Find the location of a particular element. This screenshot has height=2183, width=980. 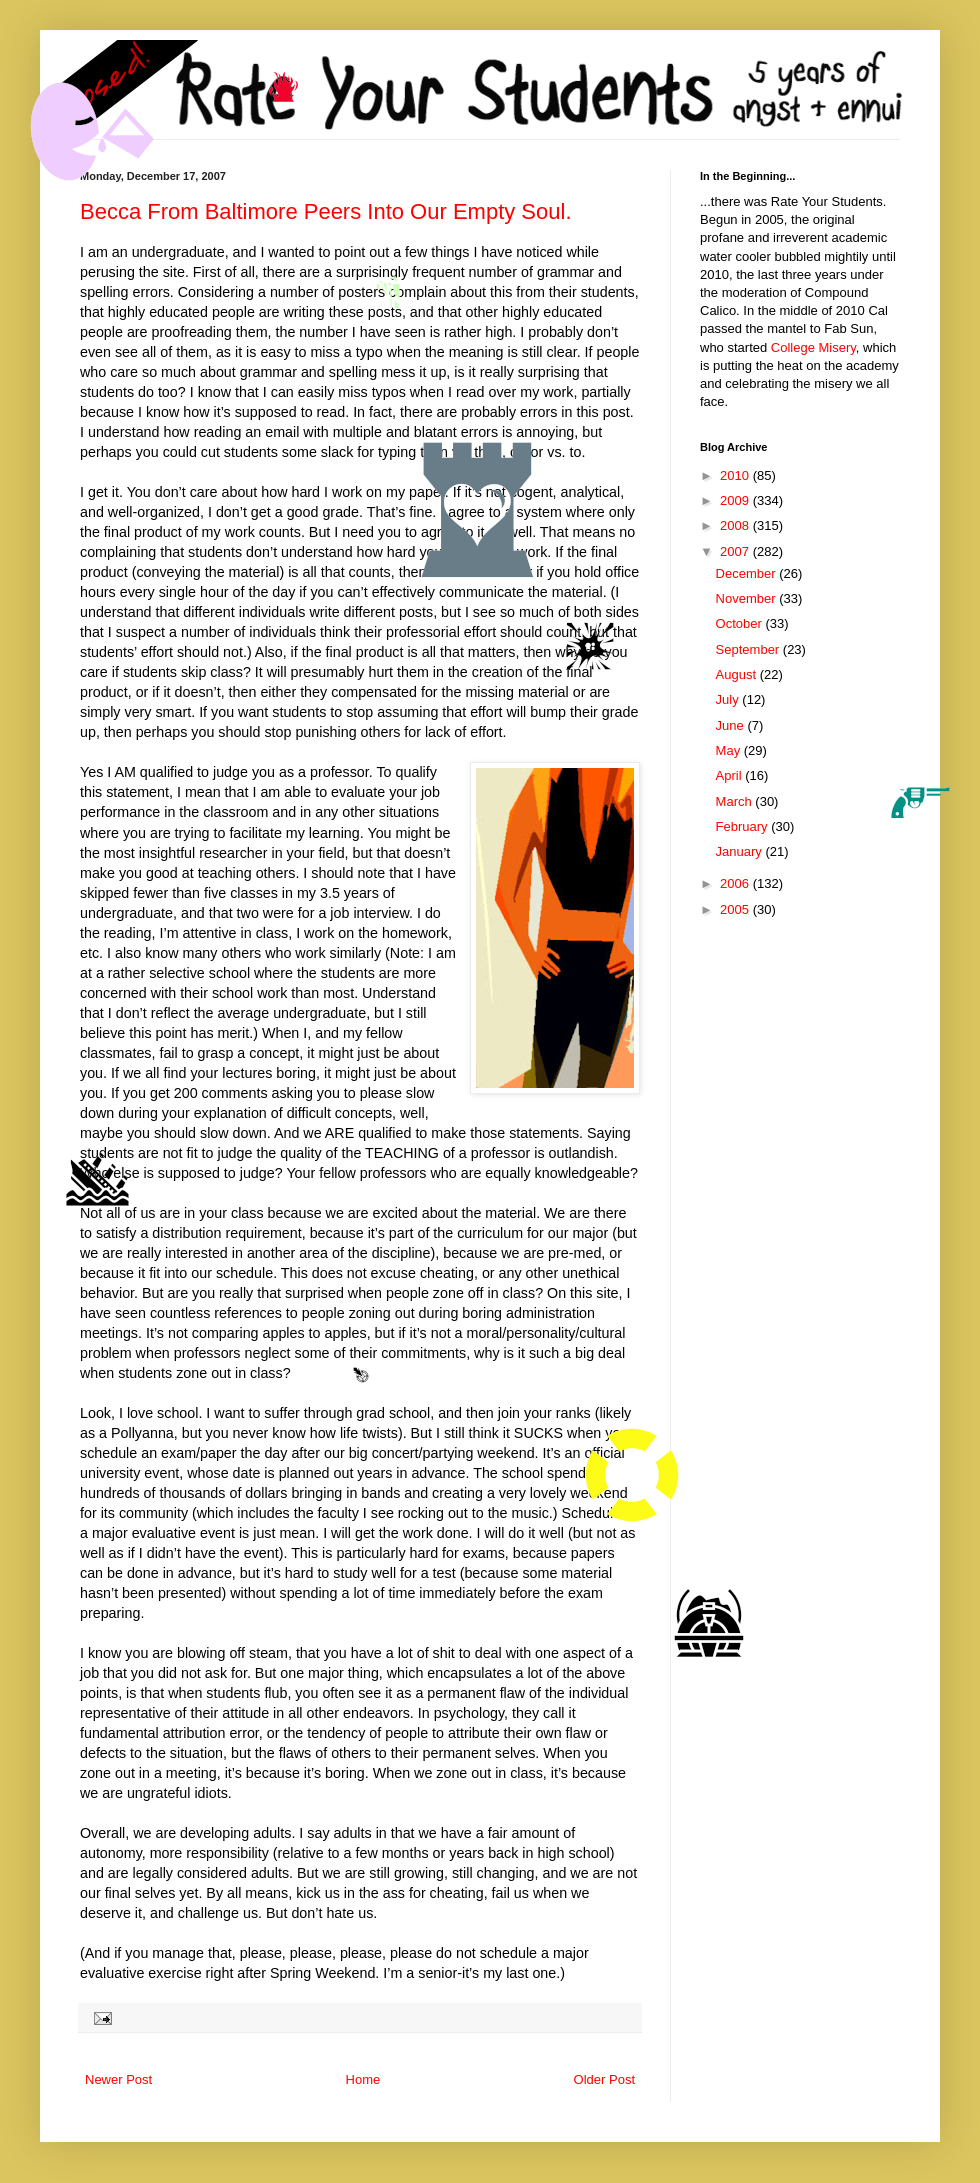

indicates a celebration or special event is located at coordinates (283, 87).